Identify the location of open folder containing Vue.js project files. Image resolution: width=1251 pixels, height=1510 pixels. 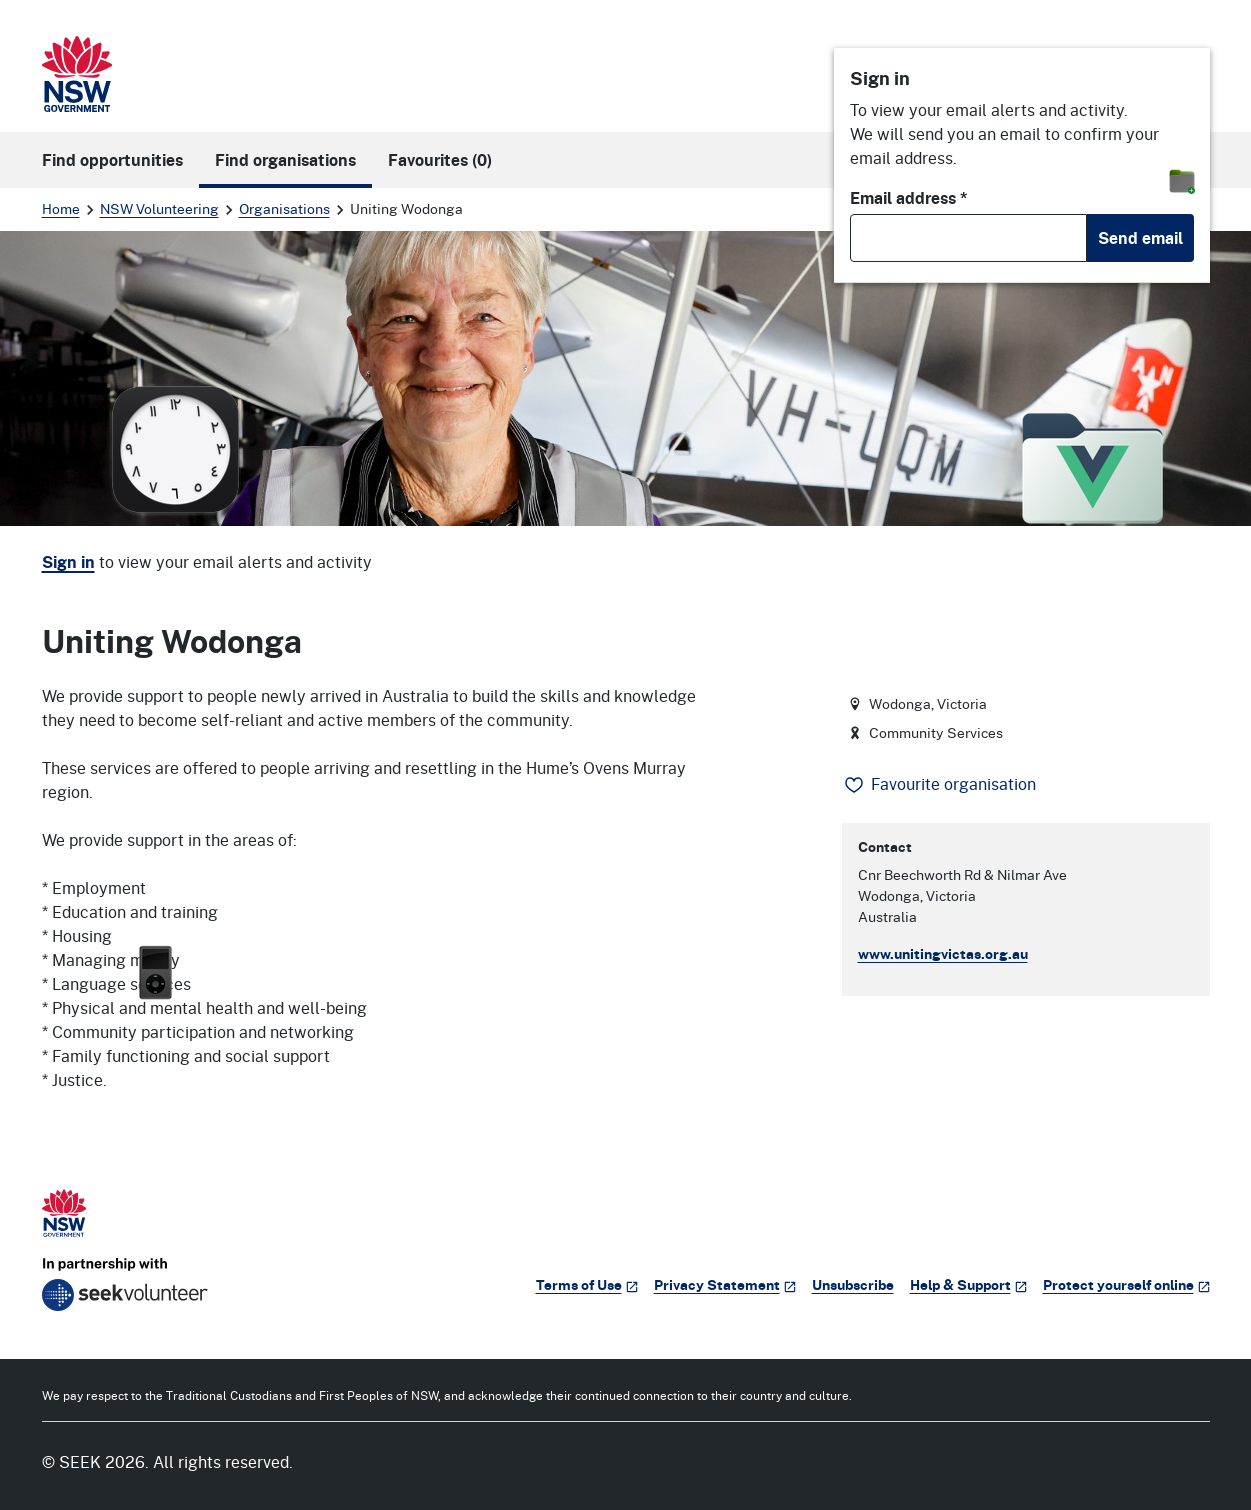
(1092, 472).